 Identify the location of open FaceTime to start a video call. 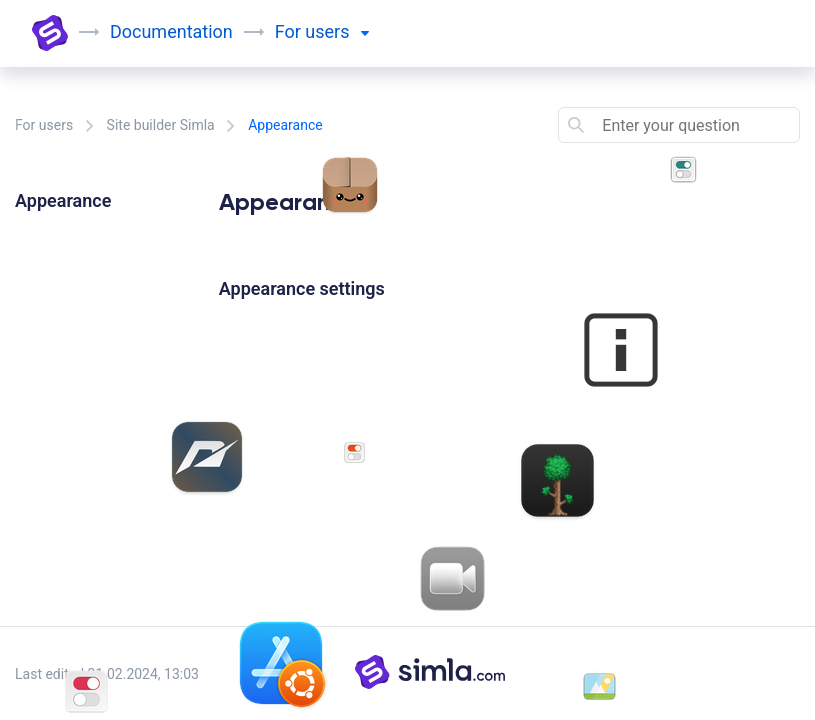
(452, 578).